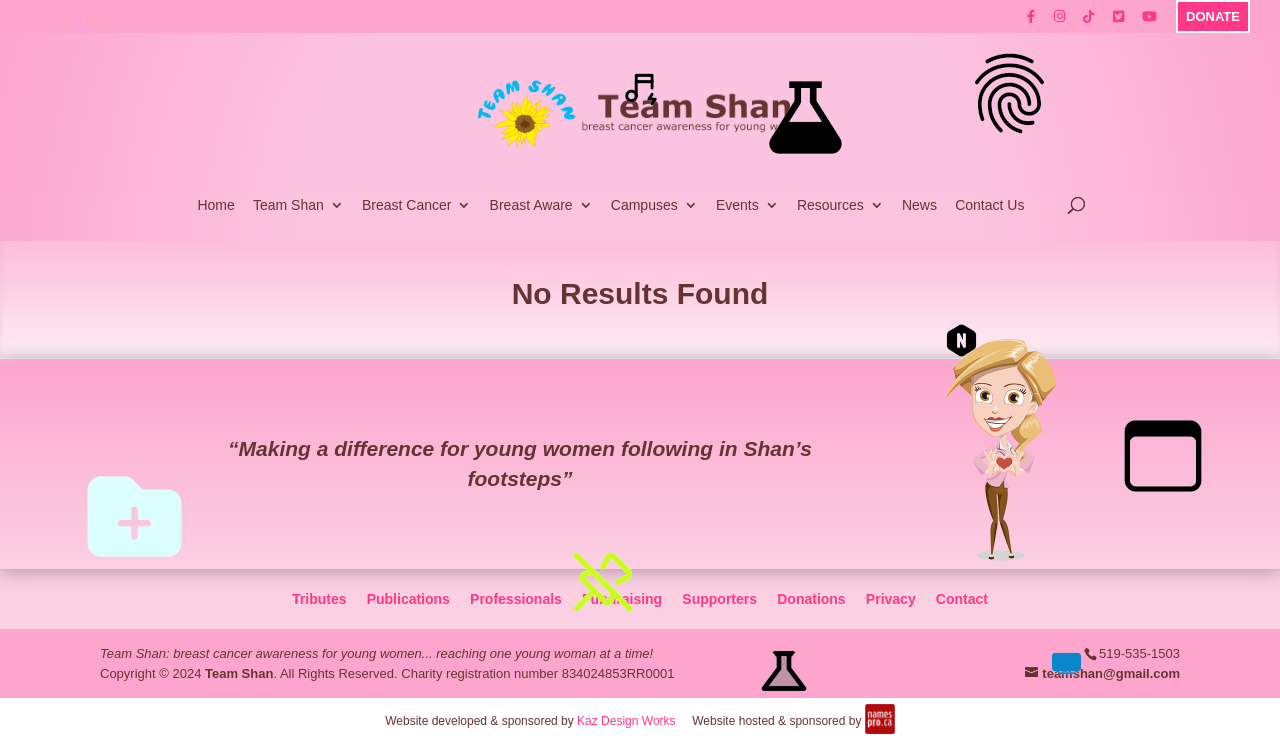  What do you see at coordinates (81, 24) in the screenshot?
I see `insert a code block` at bounding box center [81, 24].